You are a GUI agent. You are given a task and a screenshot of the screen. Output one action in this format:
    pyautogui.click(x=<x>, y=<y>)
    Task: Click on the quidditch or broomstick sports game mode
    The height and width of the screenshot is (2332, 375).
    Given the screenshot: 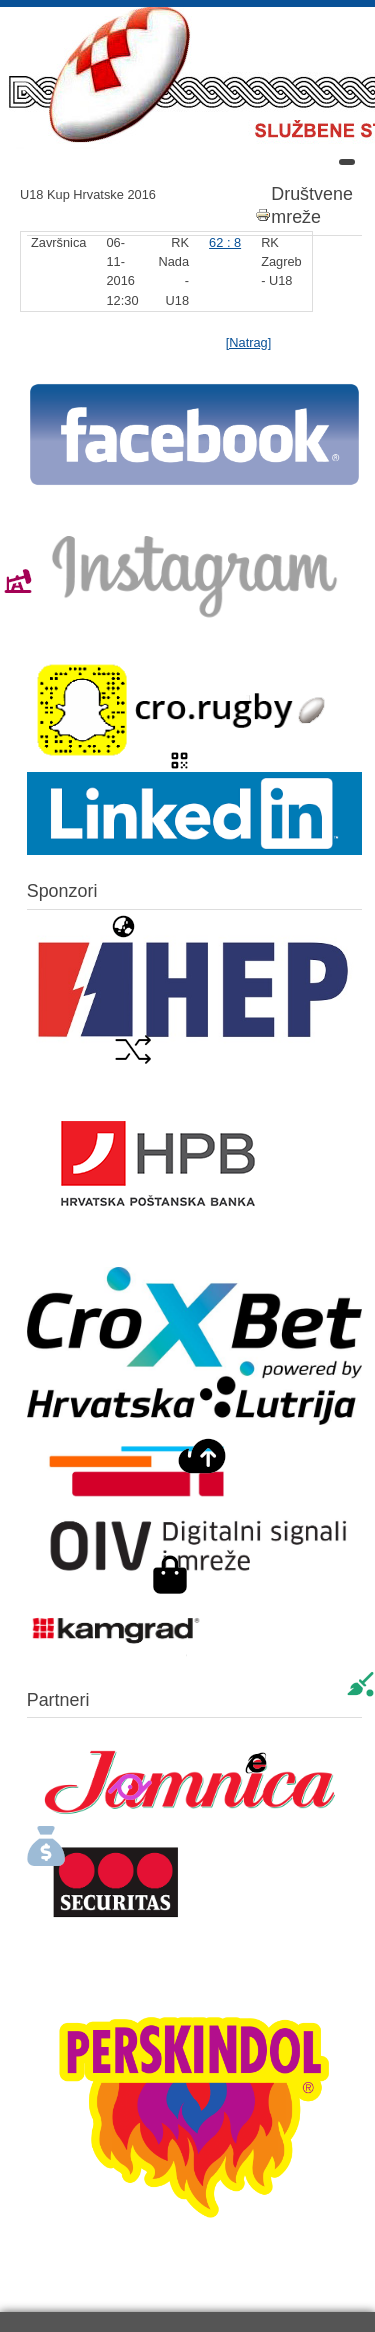 What is the action you would take?
    pyautogui.click(x=360, y=1683)
    